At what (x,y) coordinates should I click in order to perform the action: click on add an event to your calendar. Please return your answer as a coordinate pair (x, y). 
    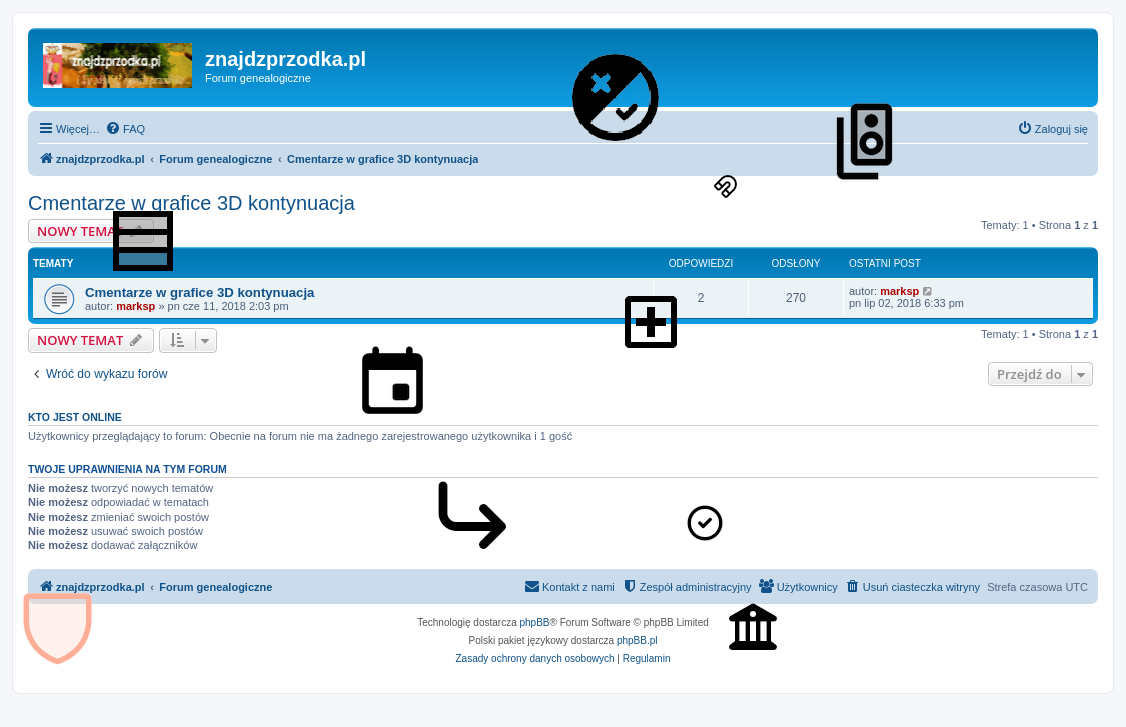
    Looking at the image, I should click on (392, 383).